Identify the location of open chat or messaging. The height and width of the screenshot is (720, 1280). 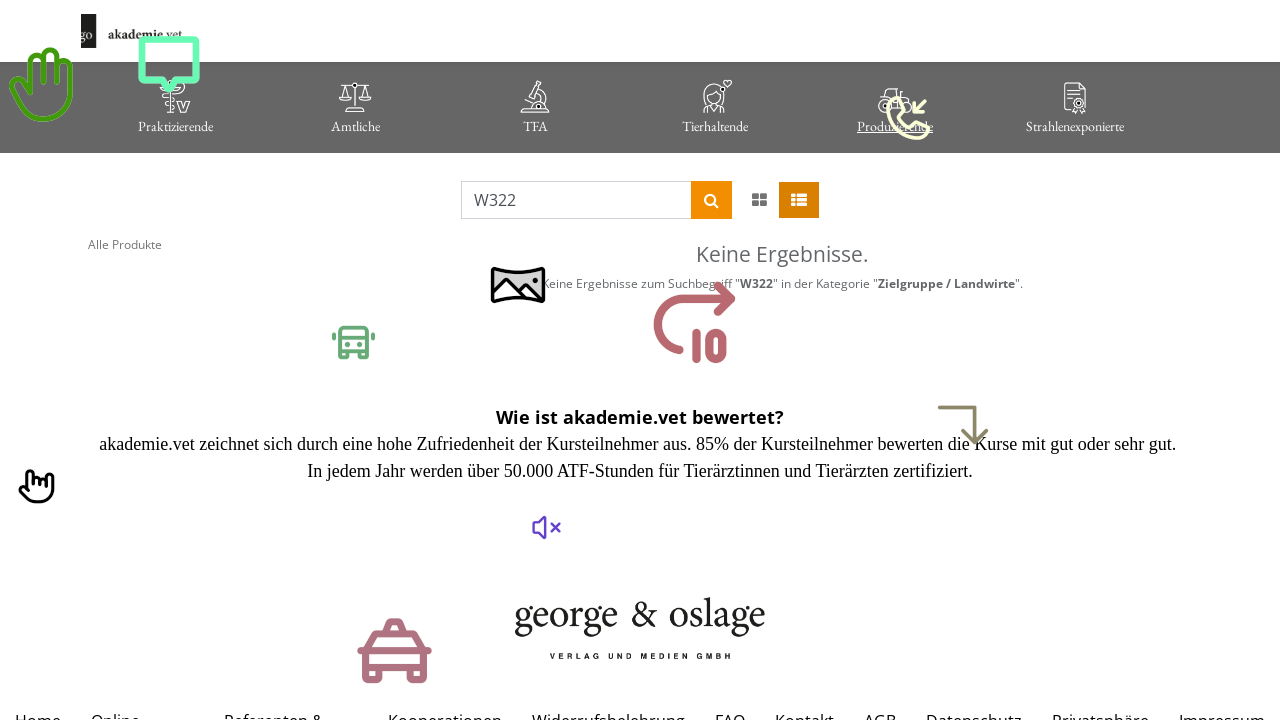
(169, 62).